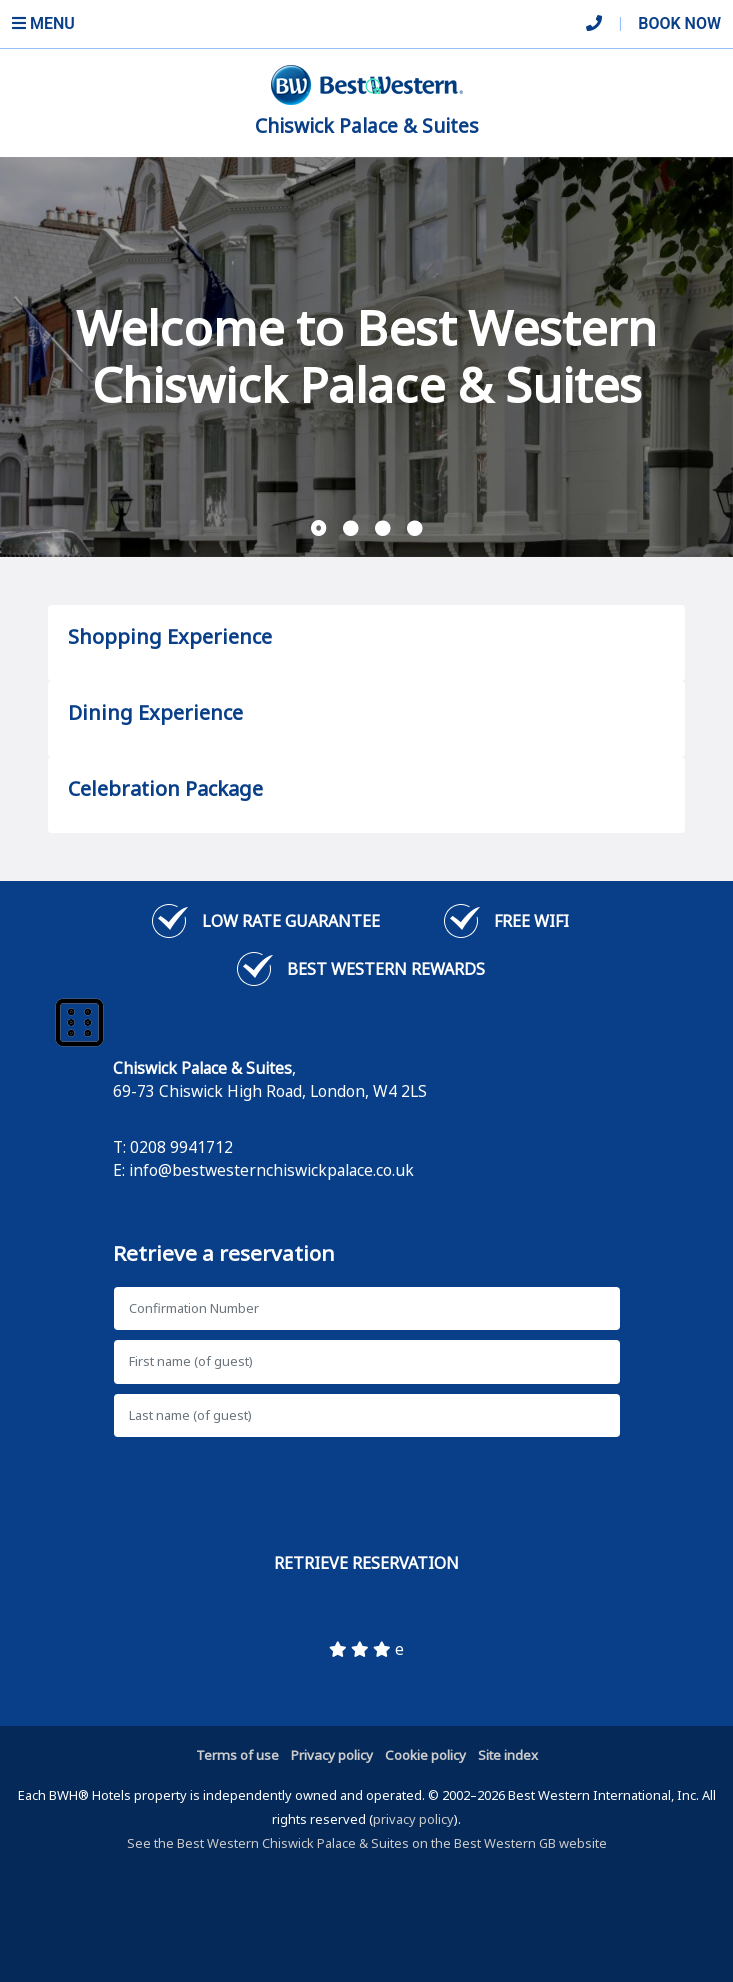 Image resolution: width=733 pixels, height=1982 pixels. What do you see at coordinates (373, 86) in the screenshot?
I see `add event to favorites` at bounding box center [373, 86].